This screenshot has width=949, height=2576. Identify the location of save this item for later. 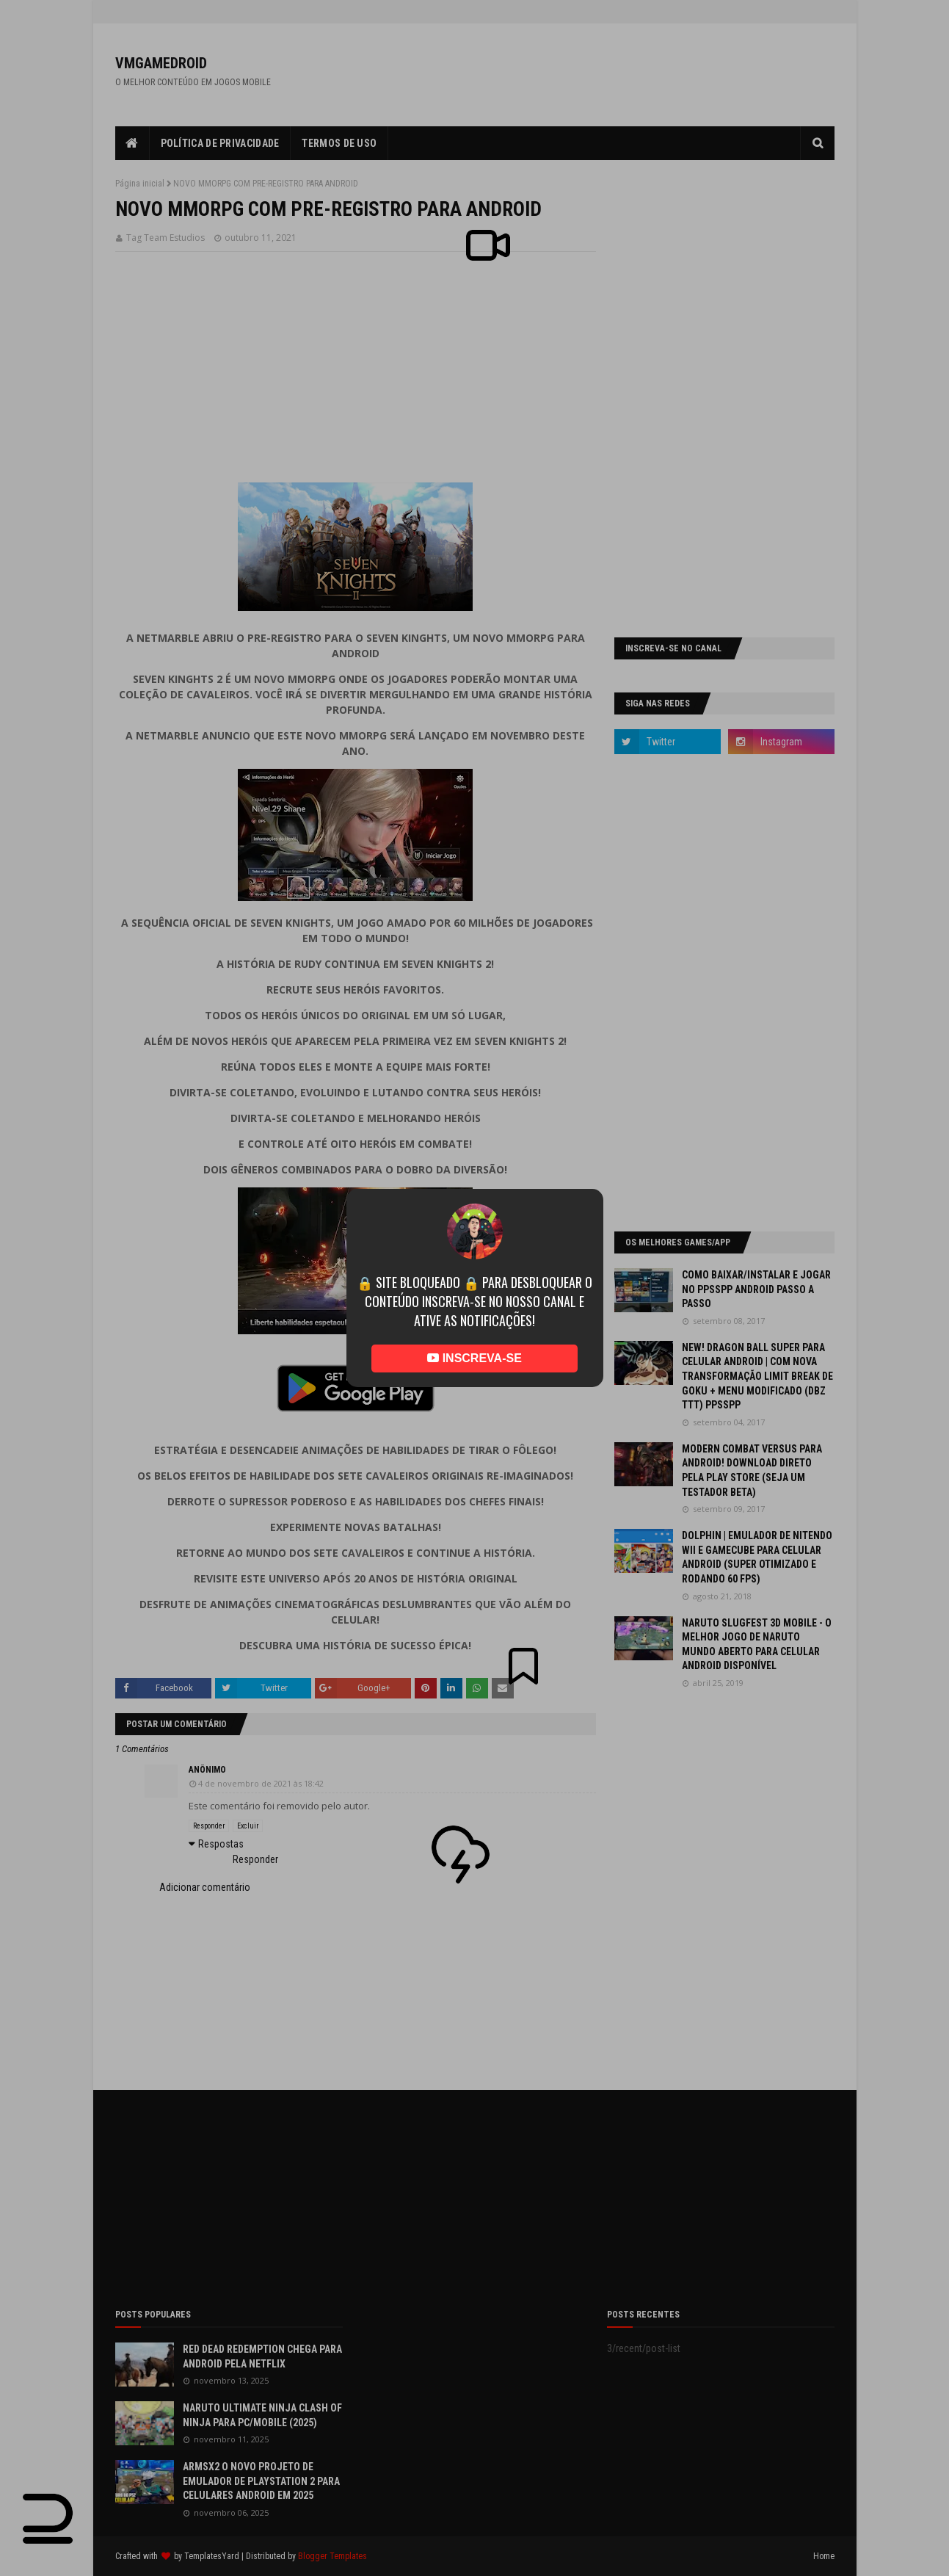
(523, 1666).